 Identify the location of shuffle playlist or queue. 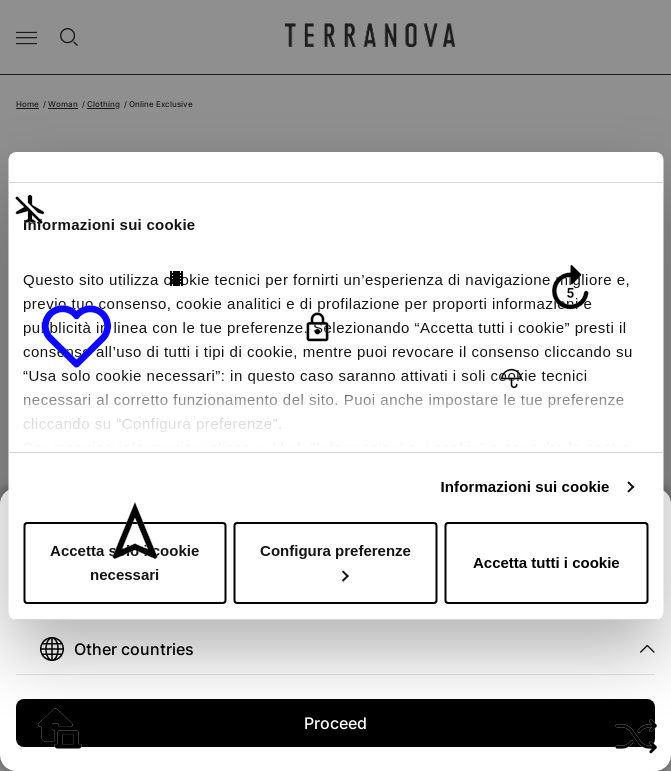
(635, 736).